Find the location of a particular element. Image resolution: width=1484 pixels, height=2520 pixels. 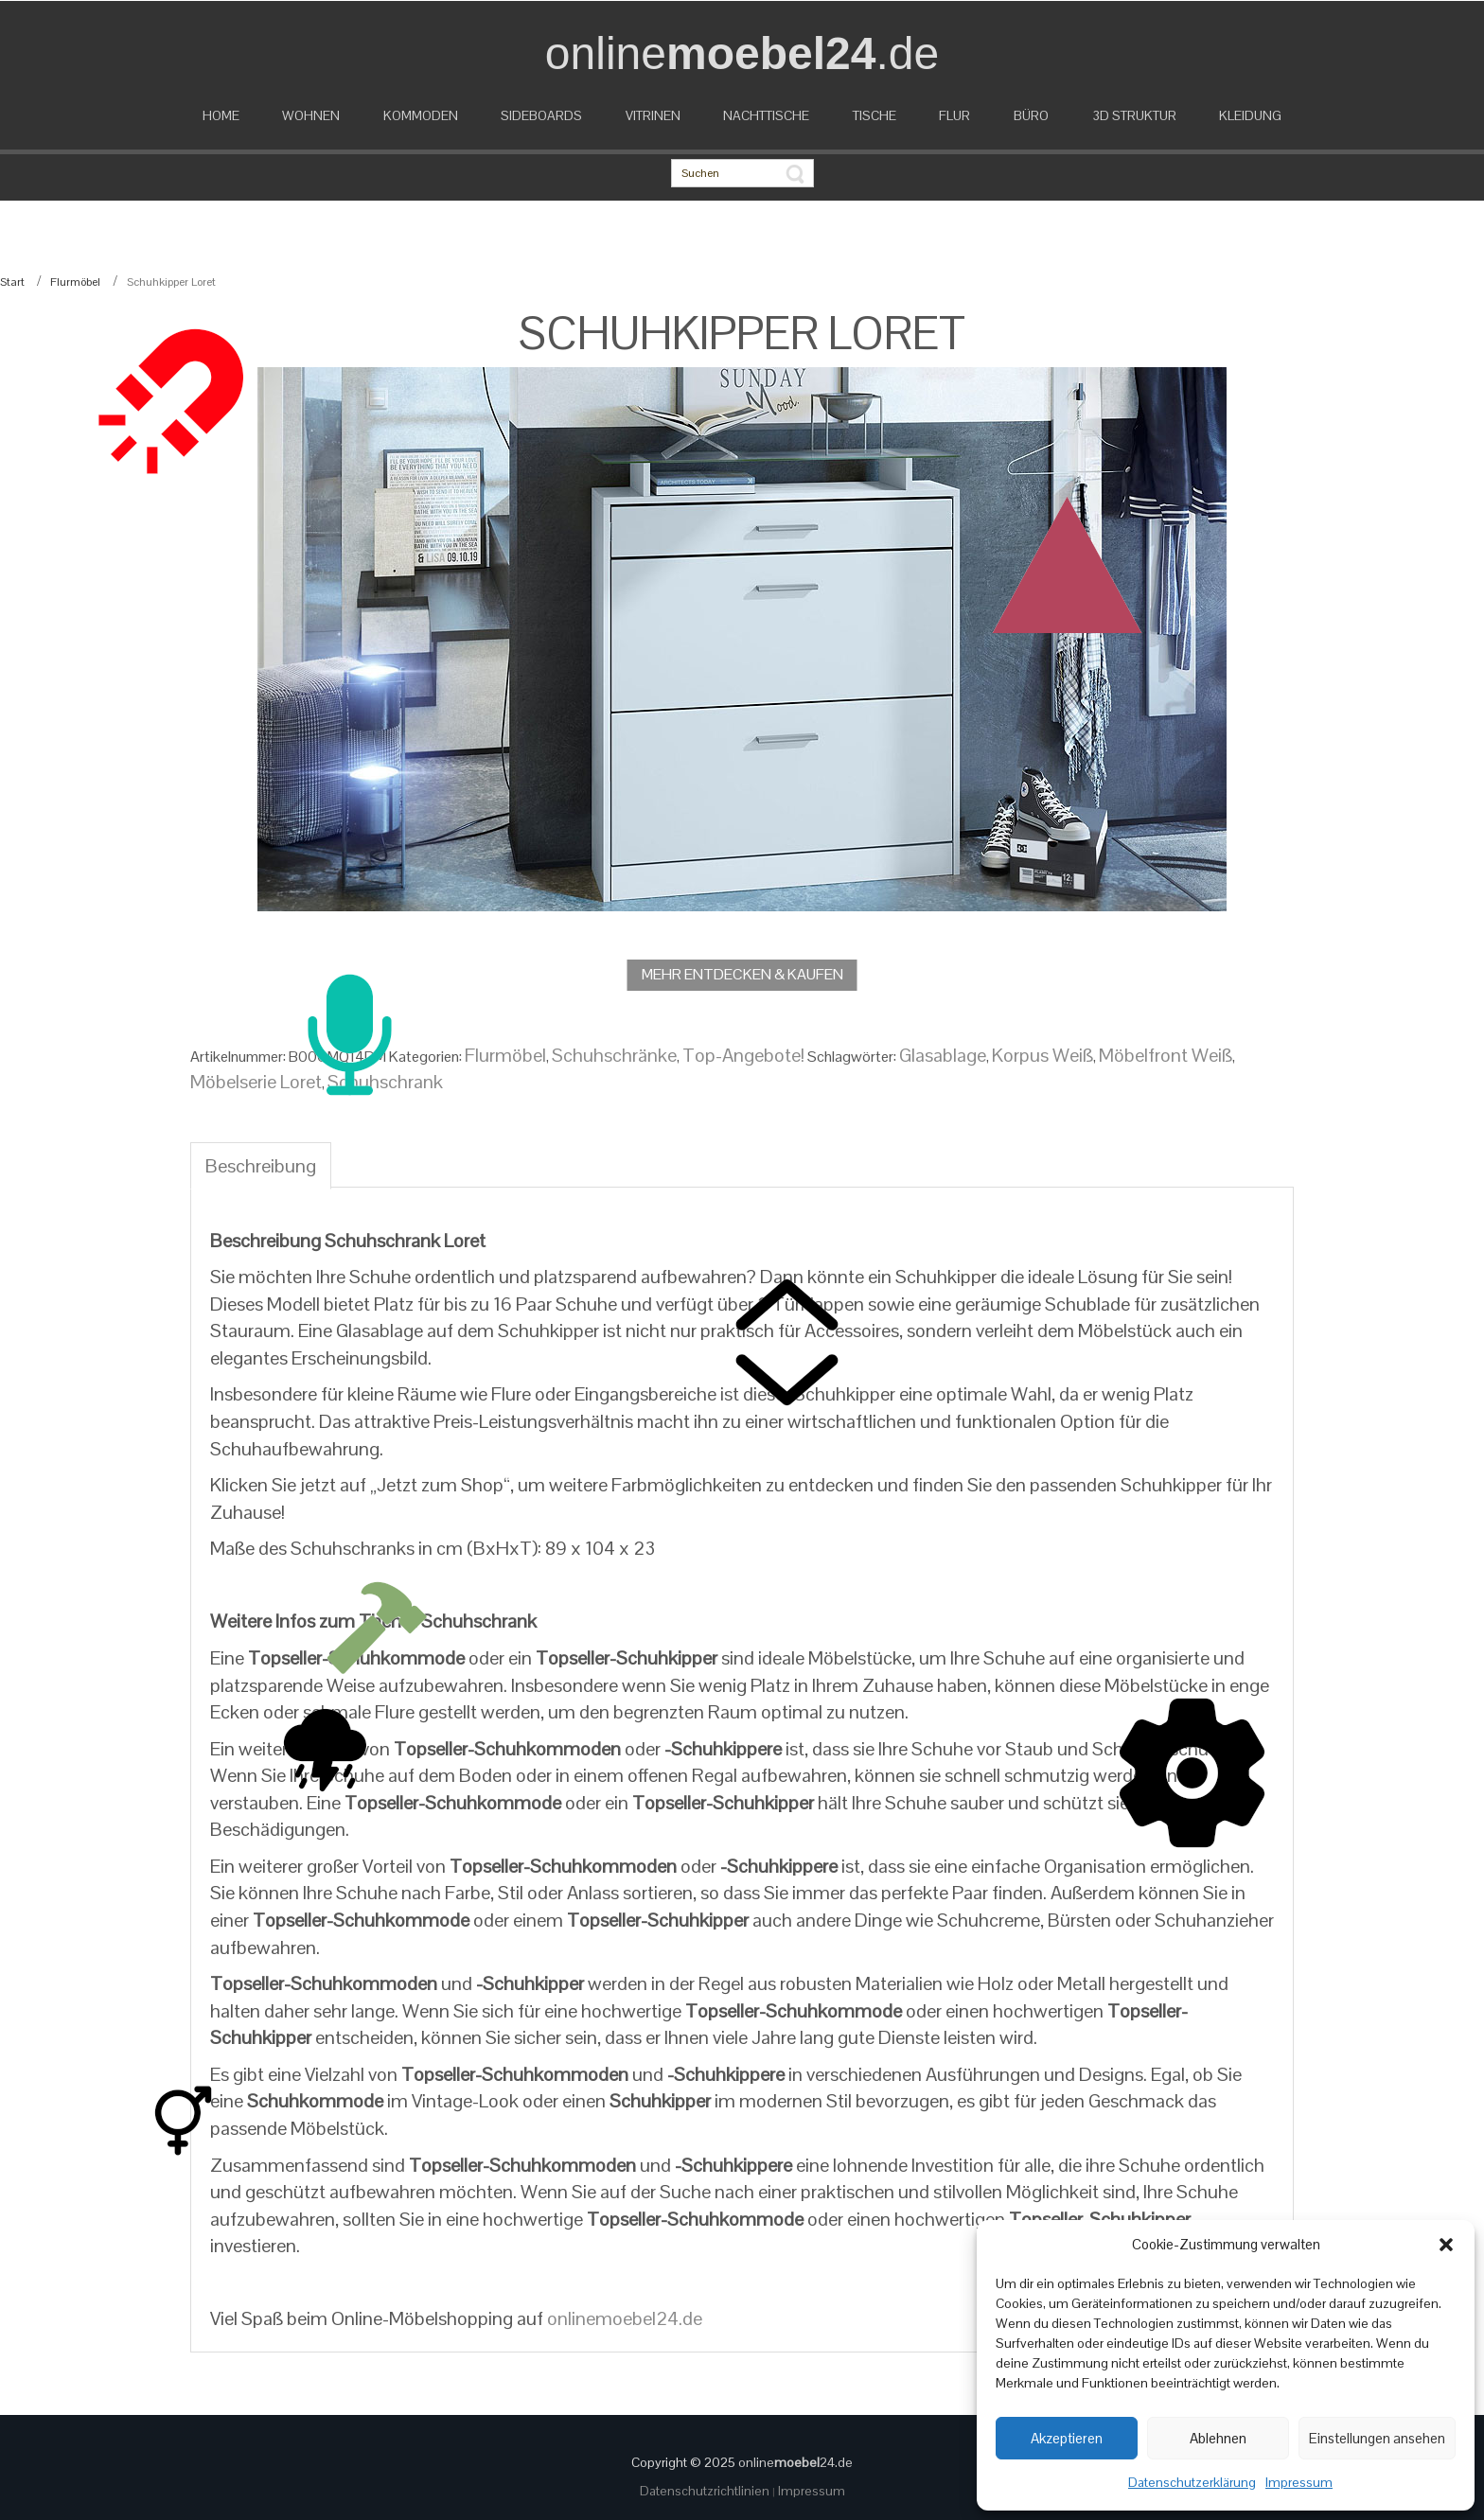

expand or collapse a dropdown menu is located at coordinates (786, 1342).